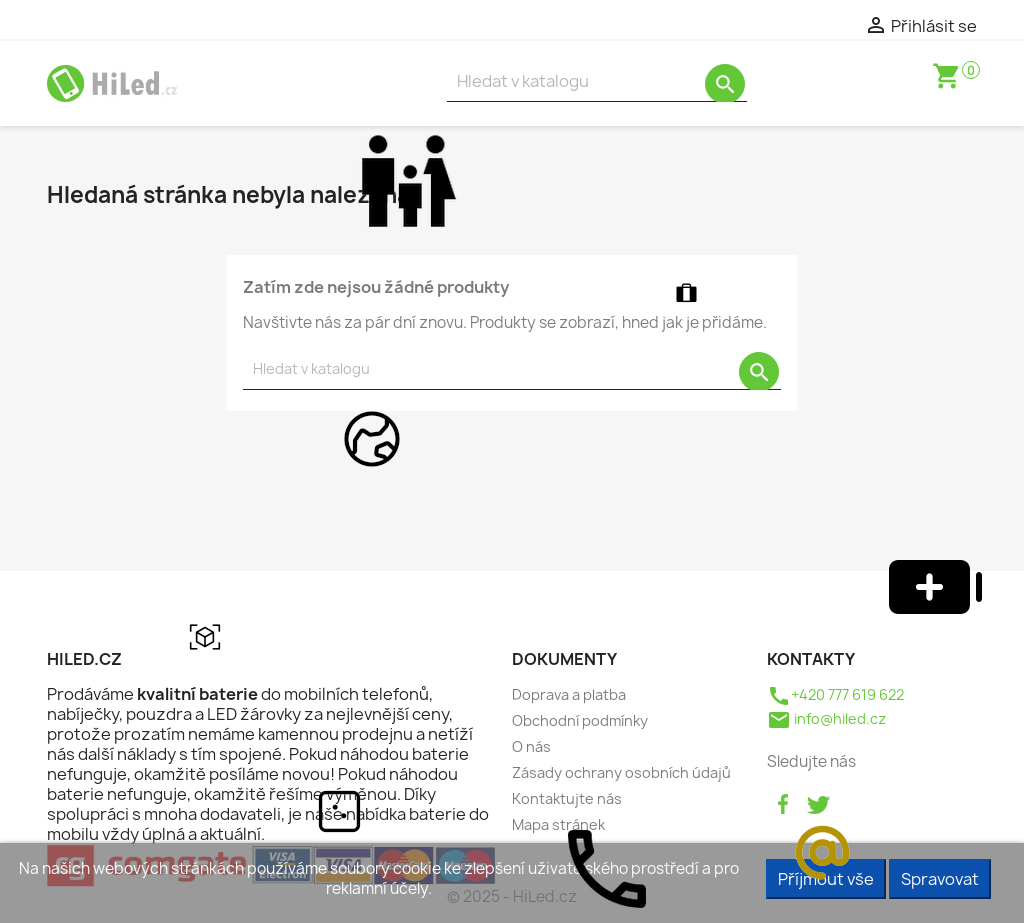  What do you see at coordinates (372, 439) in the screenshot?
I see `switch to eastern hemisphere region` at bounding box center [372, 439].